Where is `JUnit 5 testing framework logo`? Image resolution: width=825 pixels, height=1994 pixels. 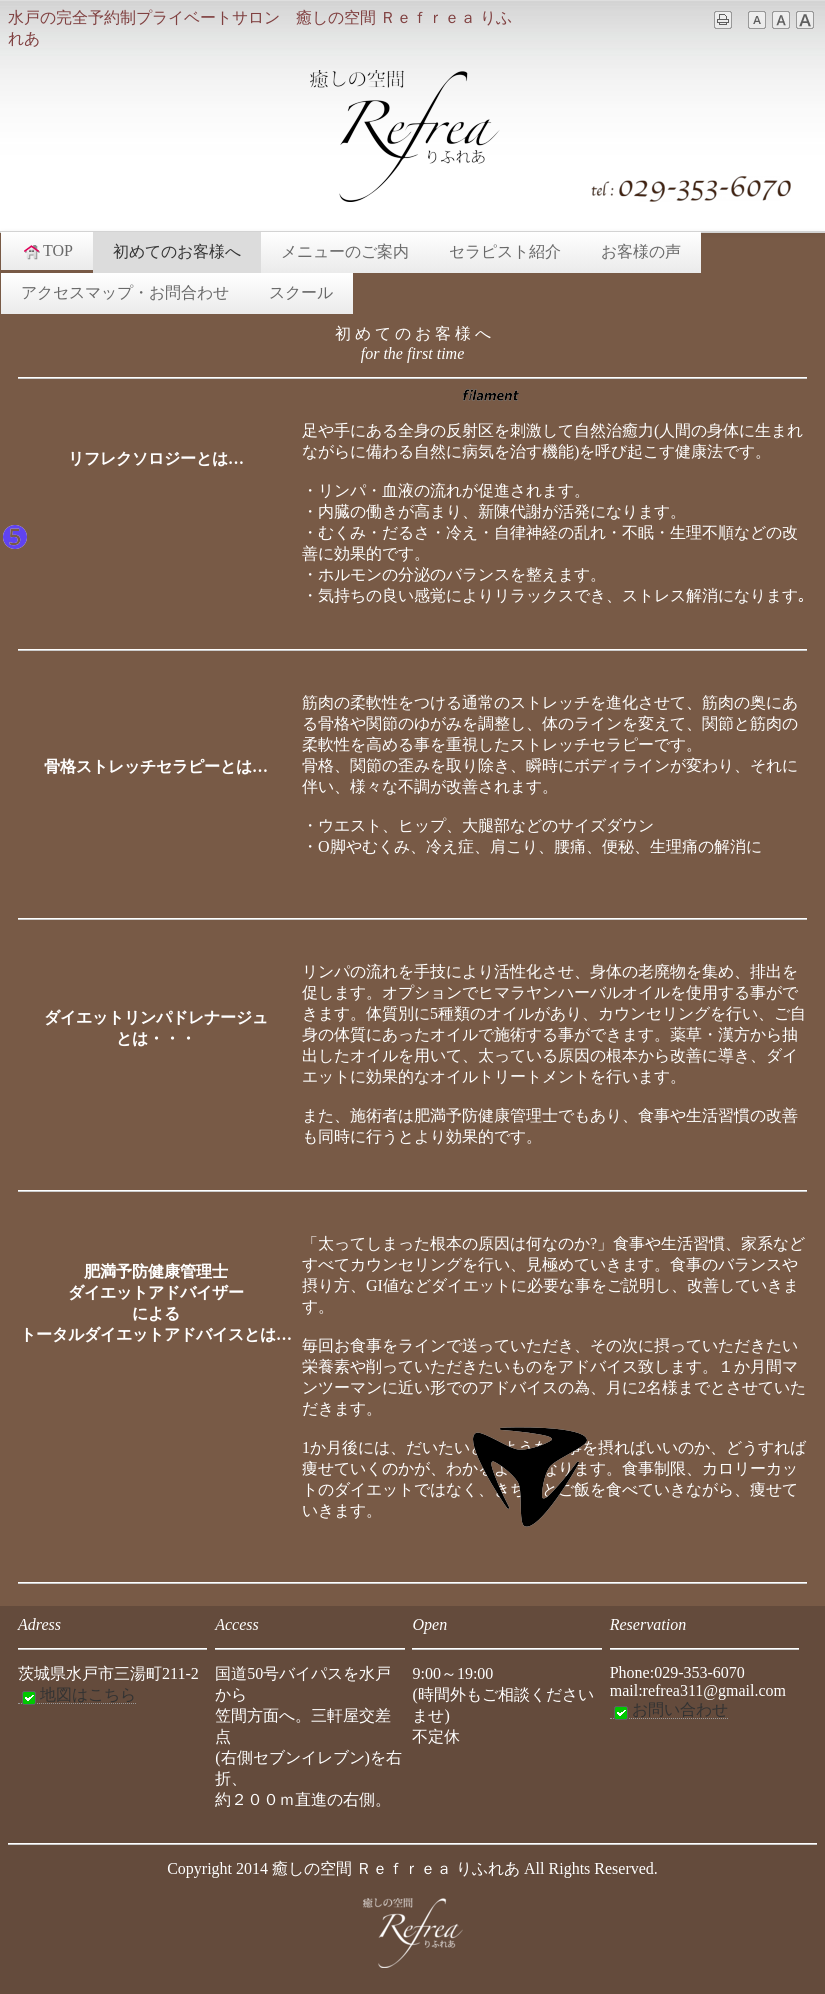
JUnit 5 testing framework logo is located at coordinates (15, 537).